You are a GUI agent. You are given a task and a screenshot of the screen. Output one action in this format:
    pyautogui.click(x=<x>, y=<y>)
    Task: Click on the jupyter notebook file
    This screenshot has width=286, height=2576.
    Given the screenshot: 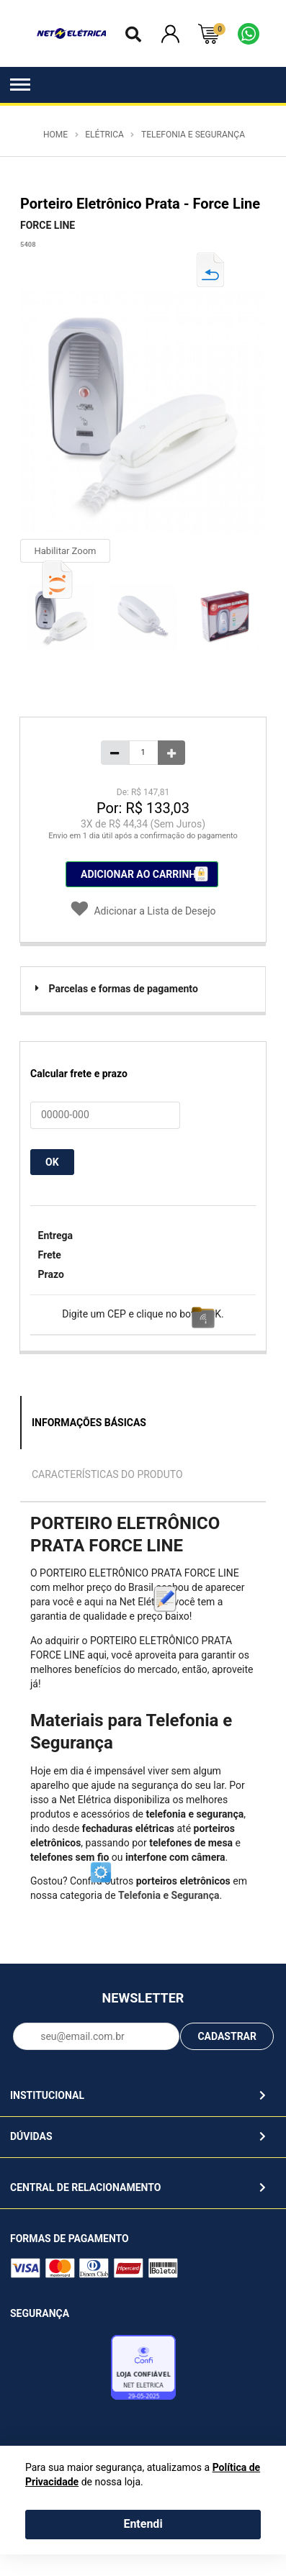 What is the action you would take?
    pyautogui.click(x=57, y=579)
    